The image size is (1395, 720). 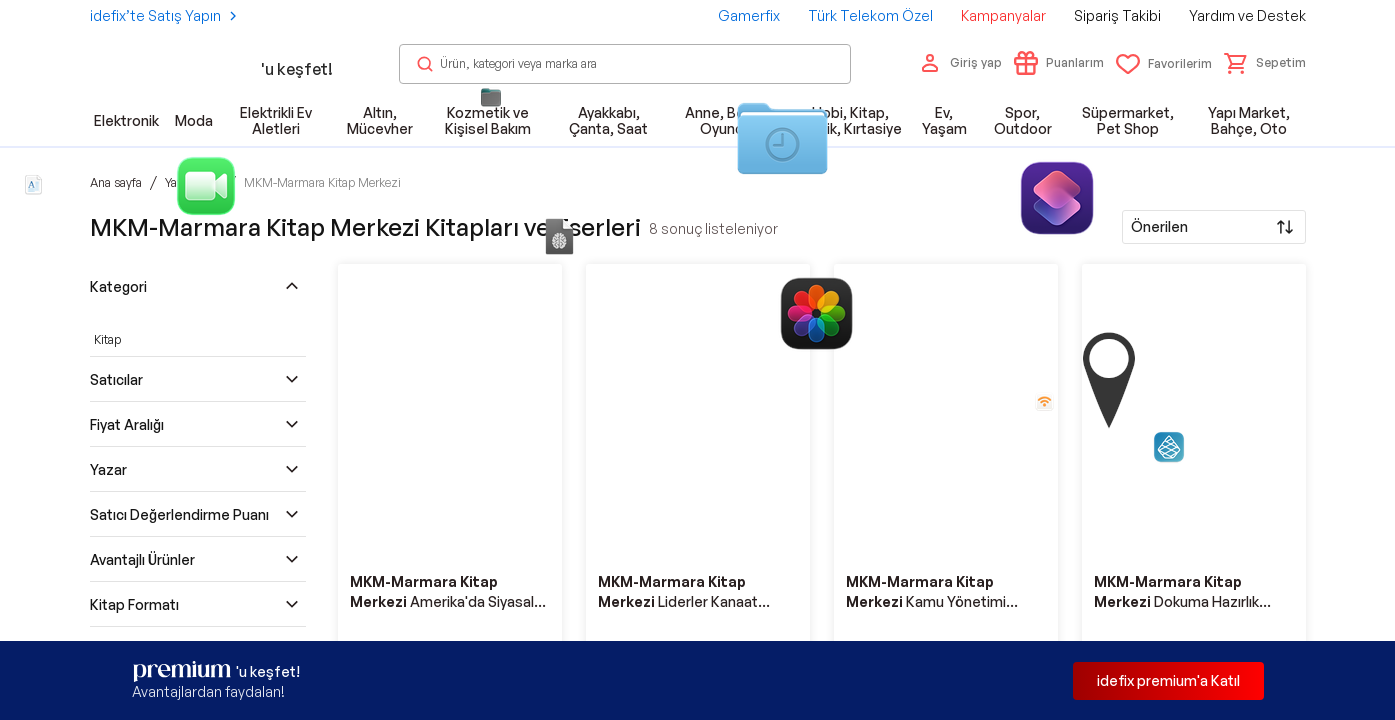 What do you see at coordinates (559, 236) in the screenshot?
I see `a DICOM medical imaging file` at bounding box center [559, 236].